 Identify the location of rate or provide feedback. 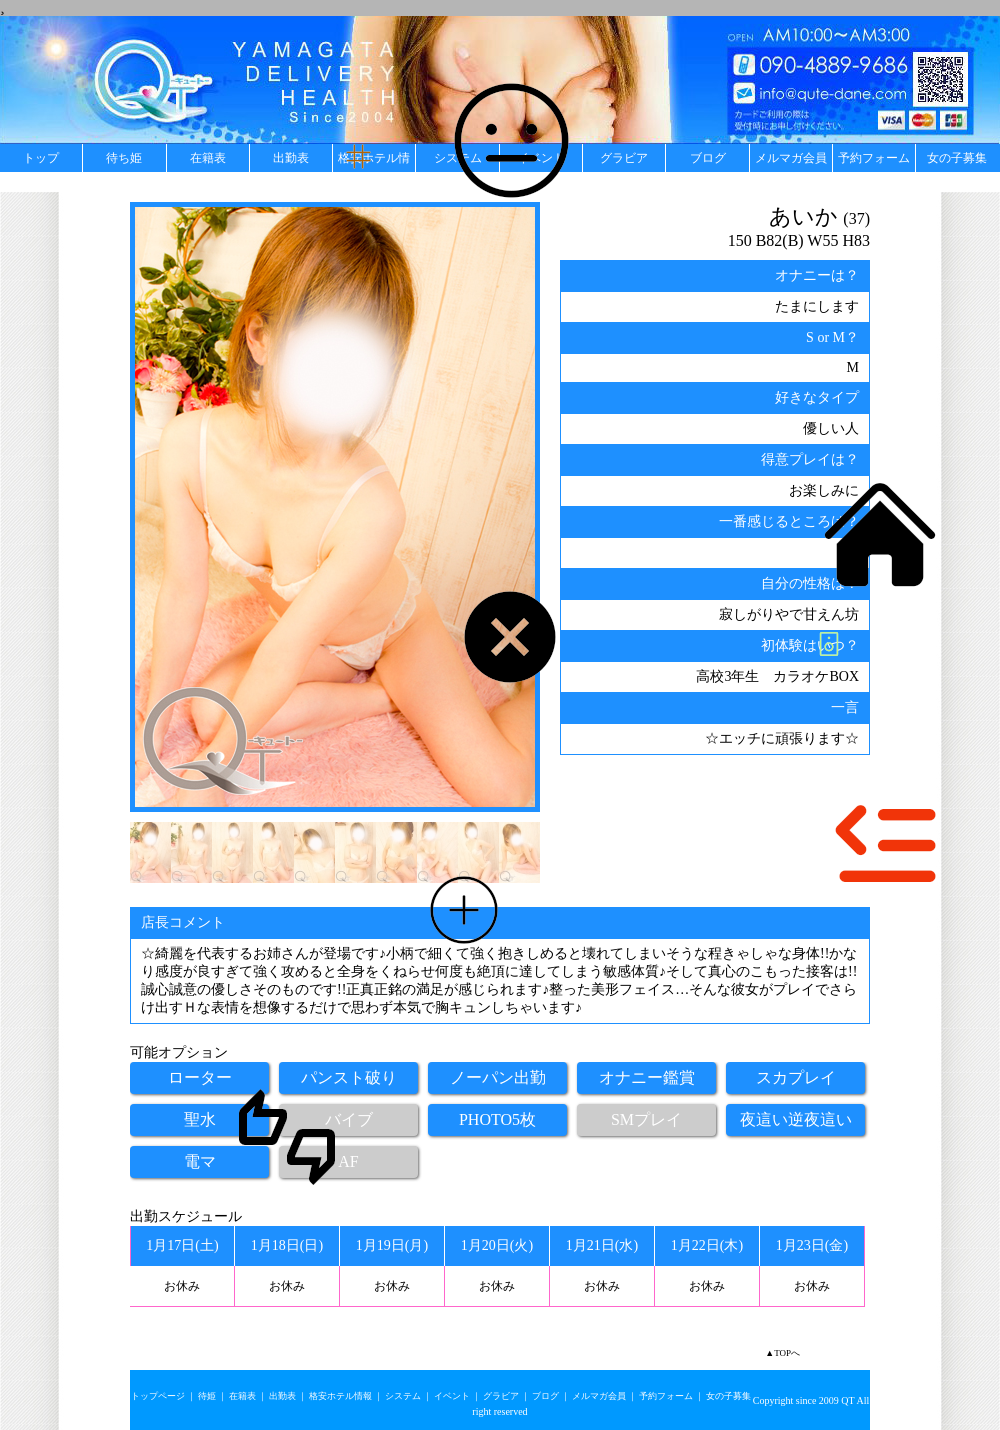
(287, 1137).